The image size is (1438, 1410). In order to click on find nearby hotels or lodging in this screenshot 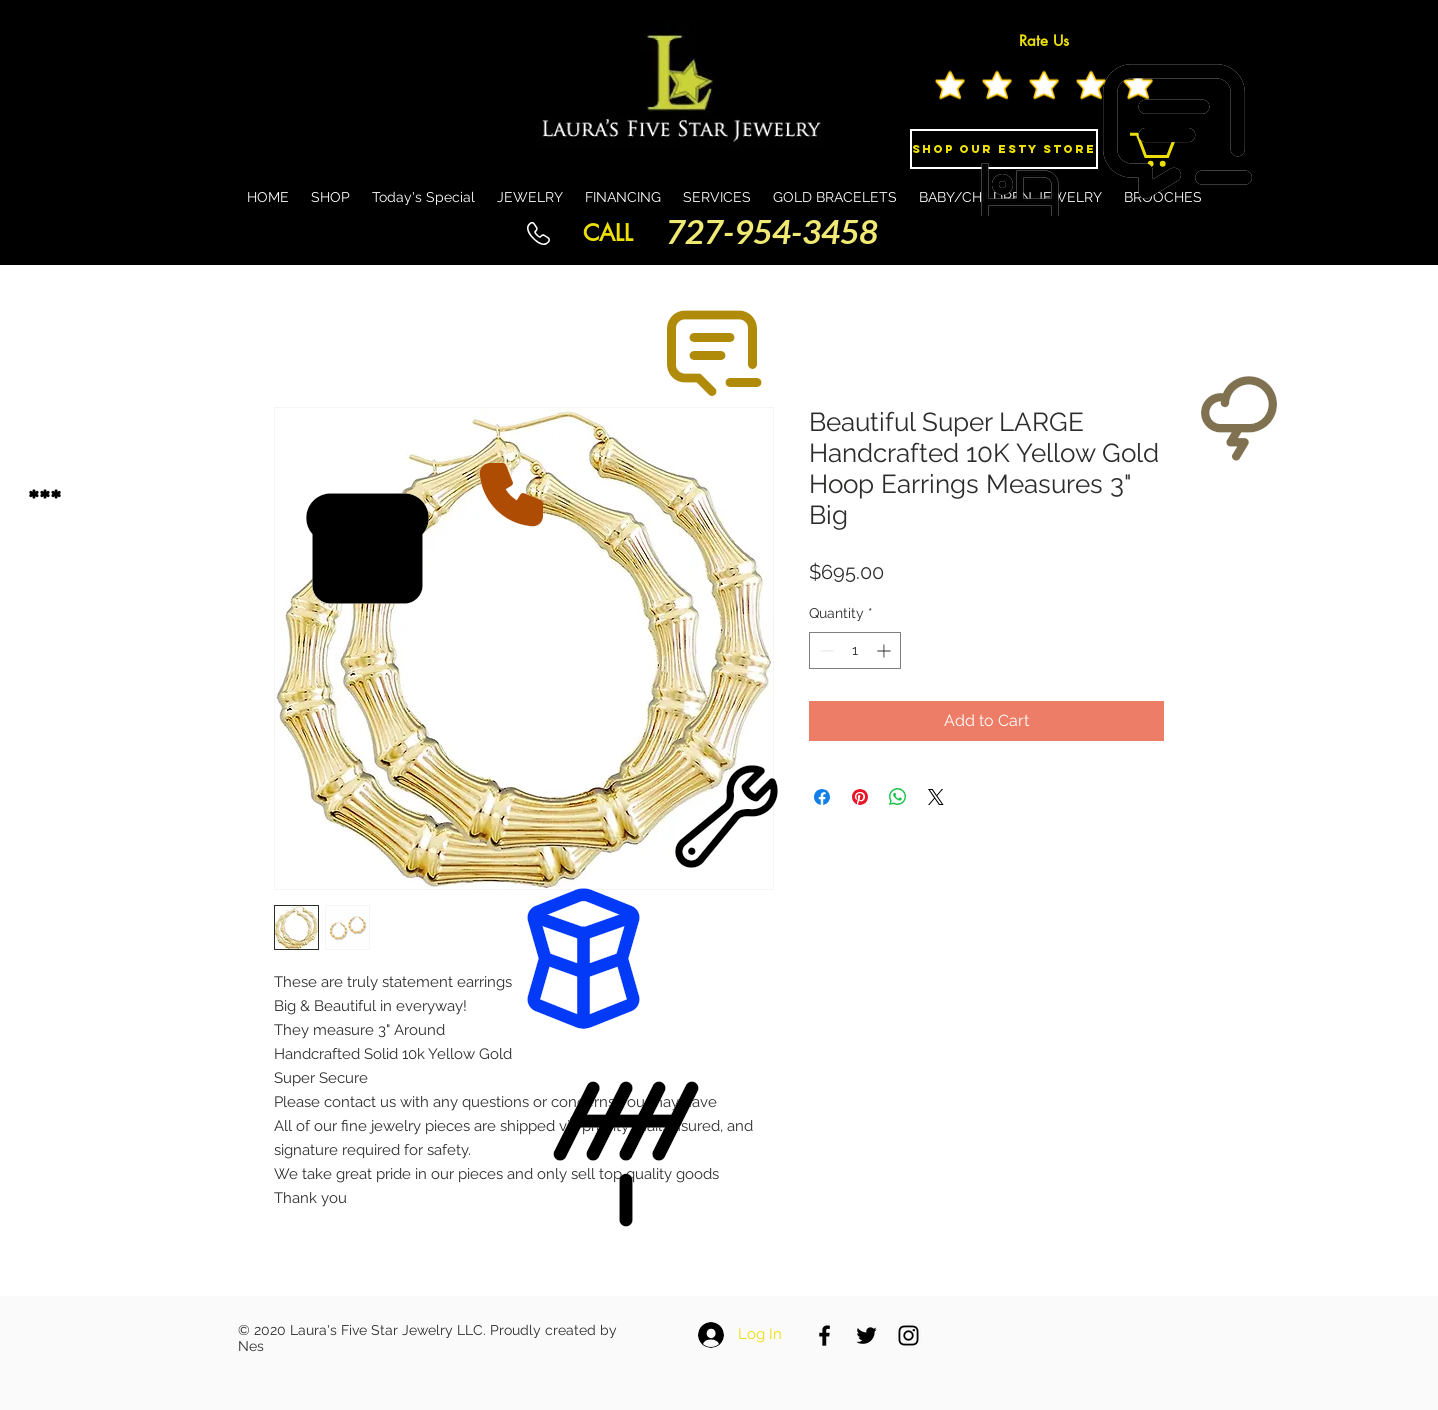, I will do `click(1020, 188)`.